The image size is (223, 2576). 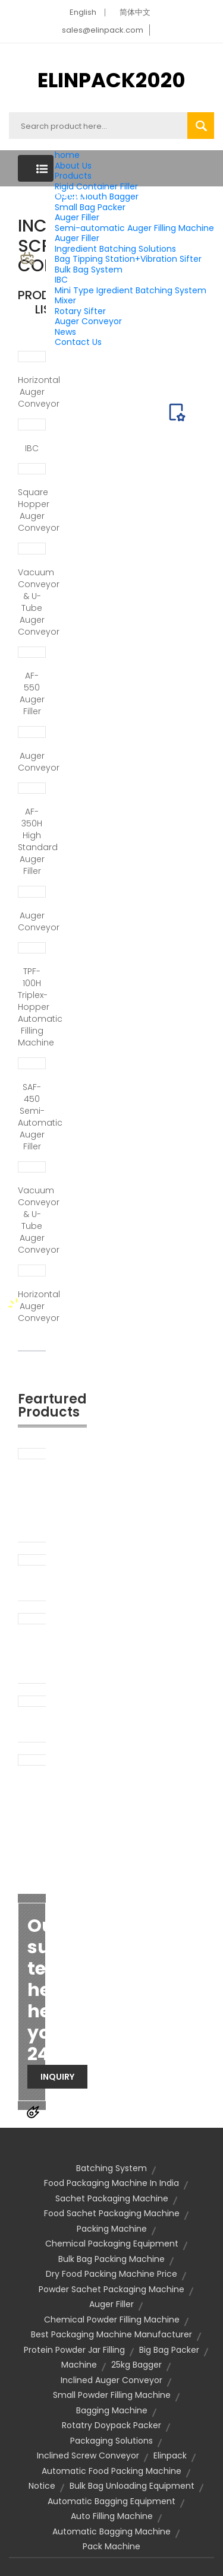 I want to click on indicates a trending or viral item, so click(x=33, y=2112).